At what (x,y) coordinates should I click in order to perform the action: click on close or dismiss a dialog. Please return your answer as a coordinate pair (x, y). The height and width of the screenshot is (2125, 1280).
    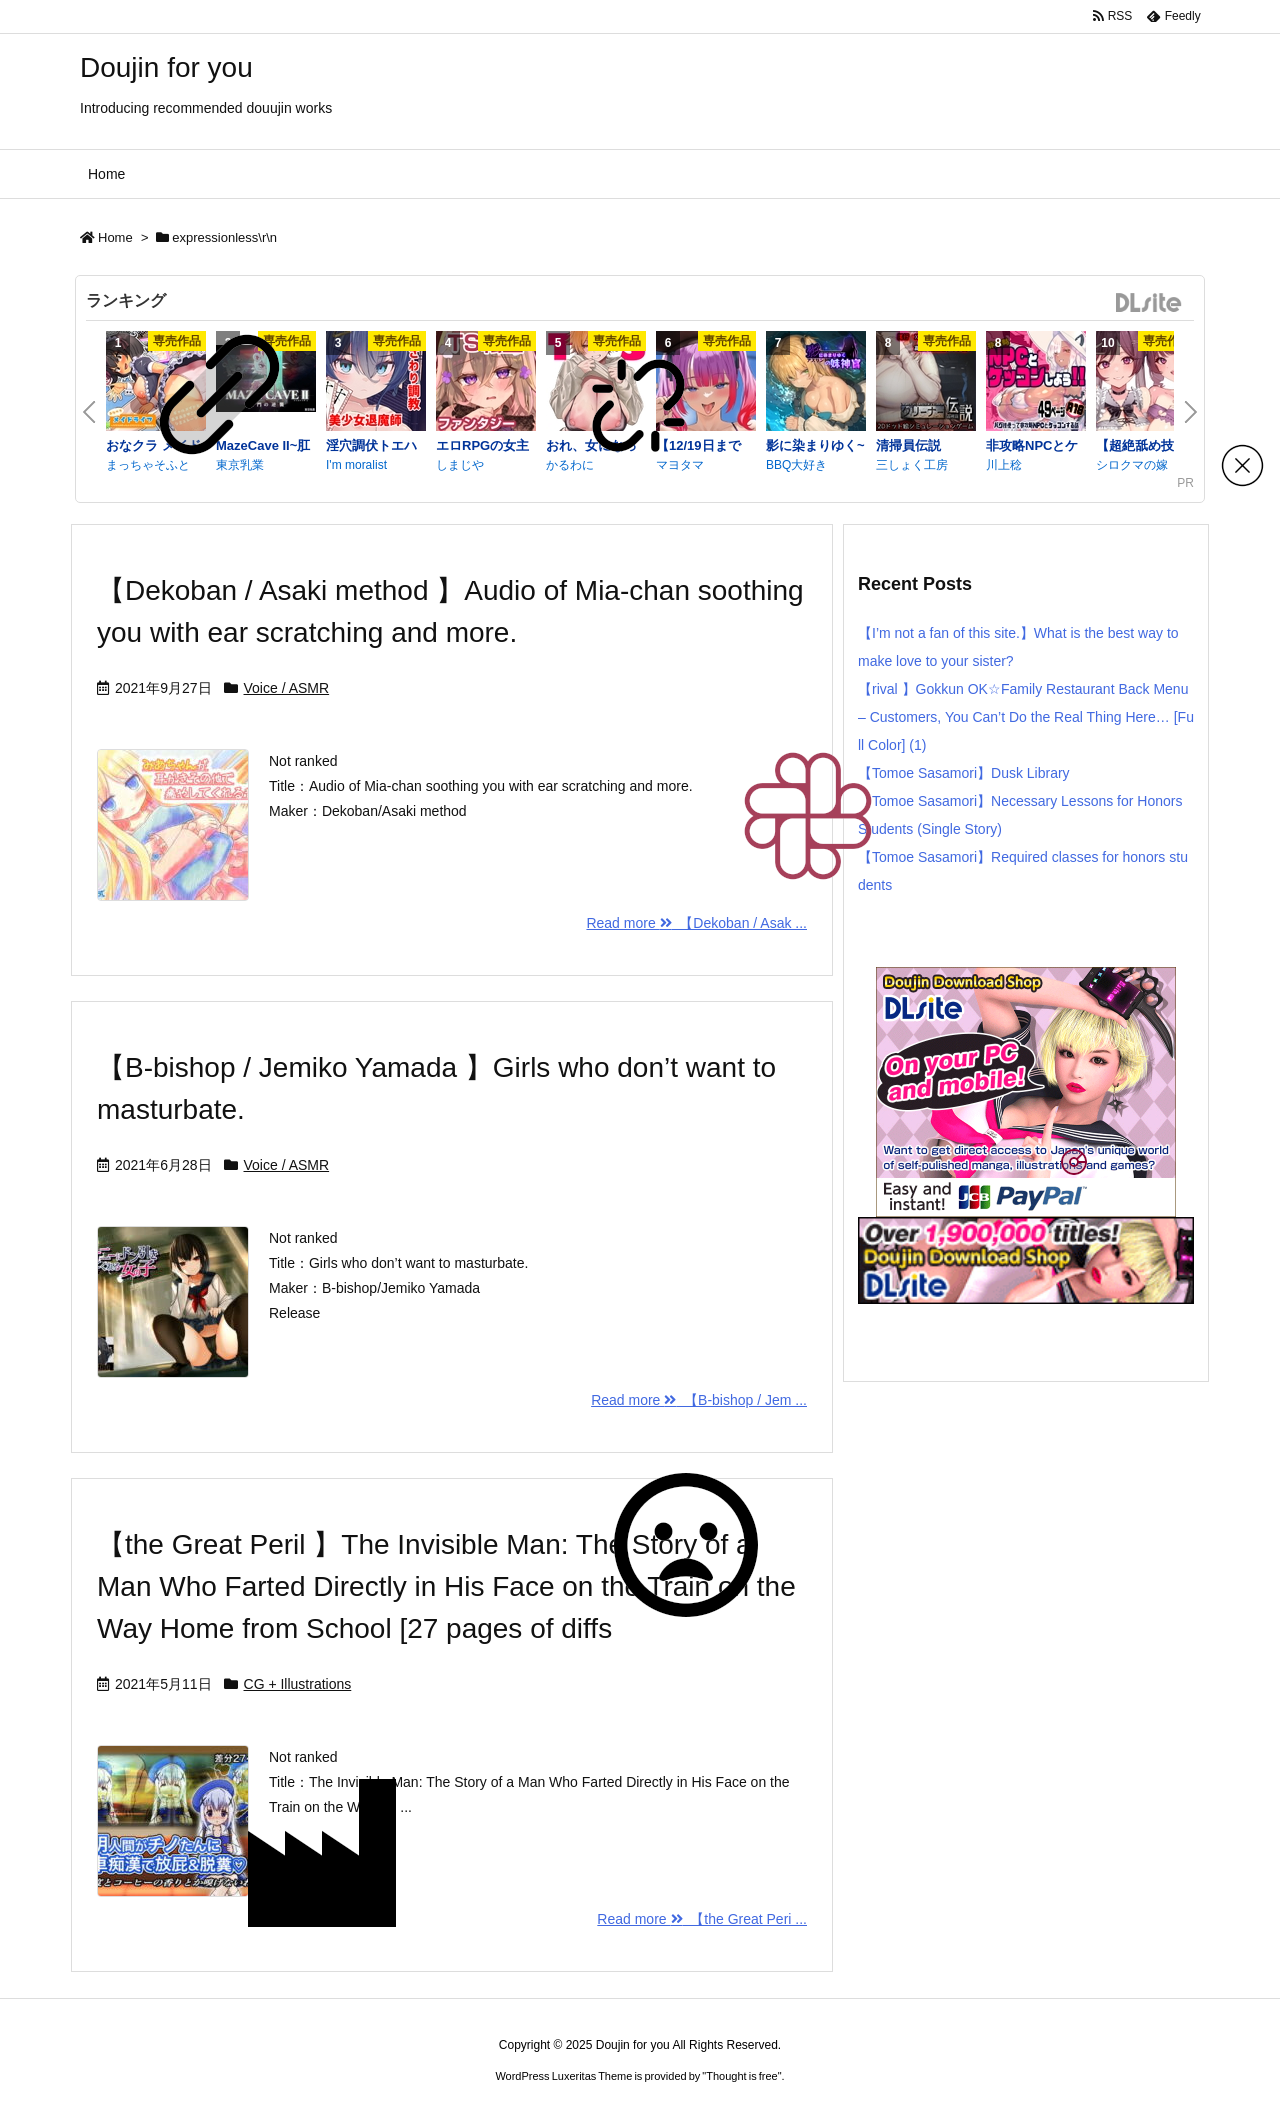
    Looking at the image, I should click on (1242, 465).